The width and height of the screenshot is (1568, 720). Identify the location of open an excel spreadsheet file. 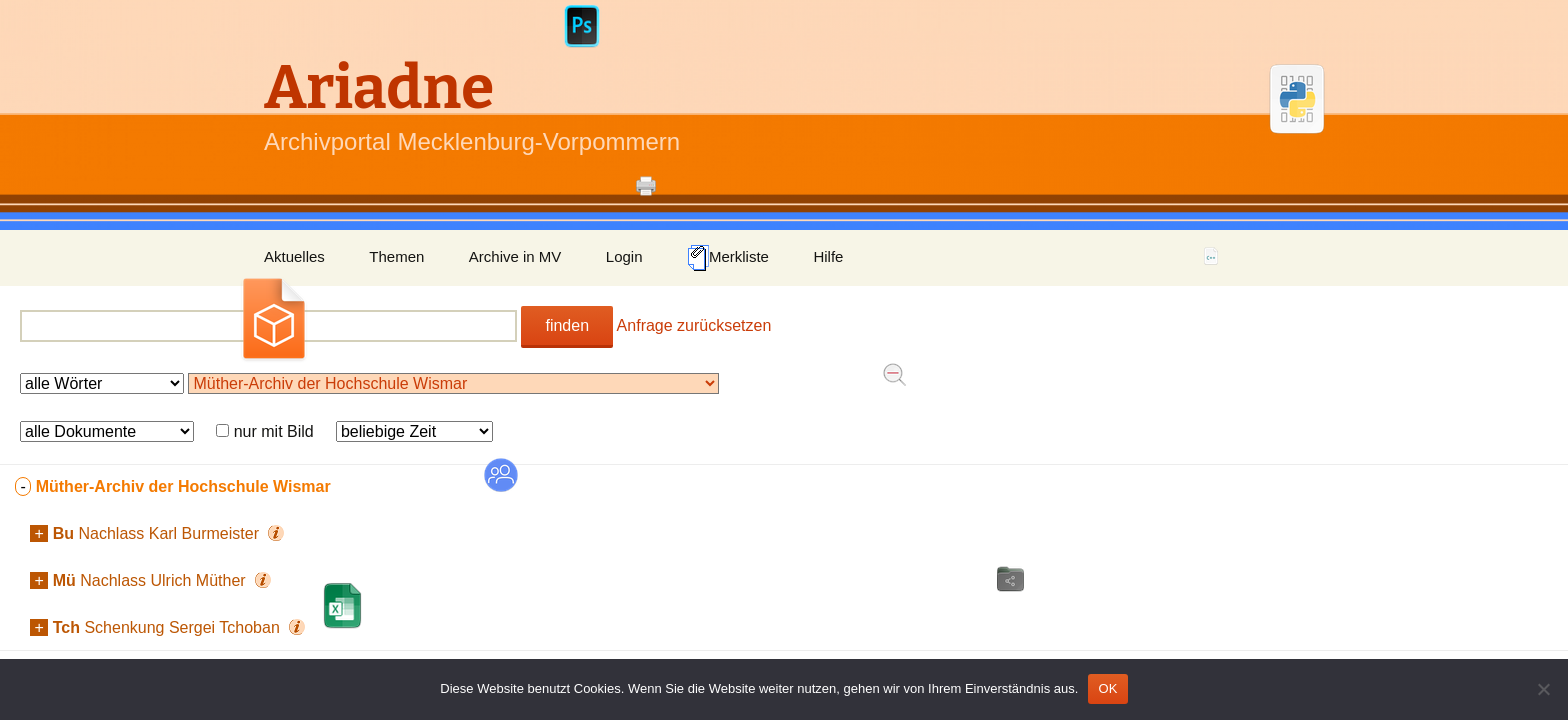
(342, 605).